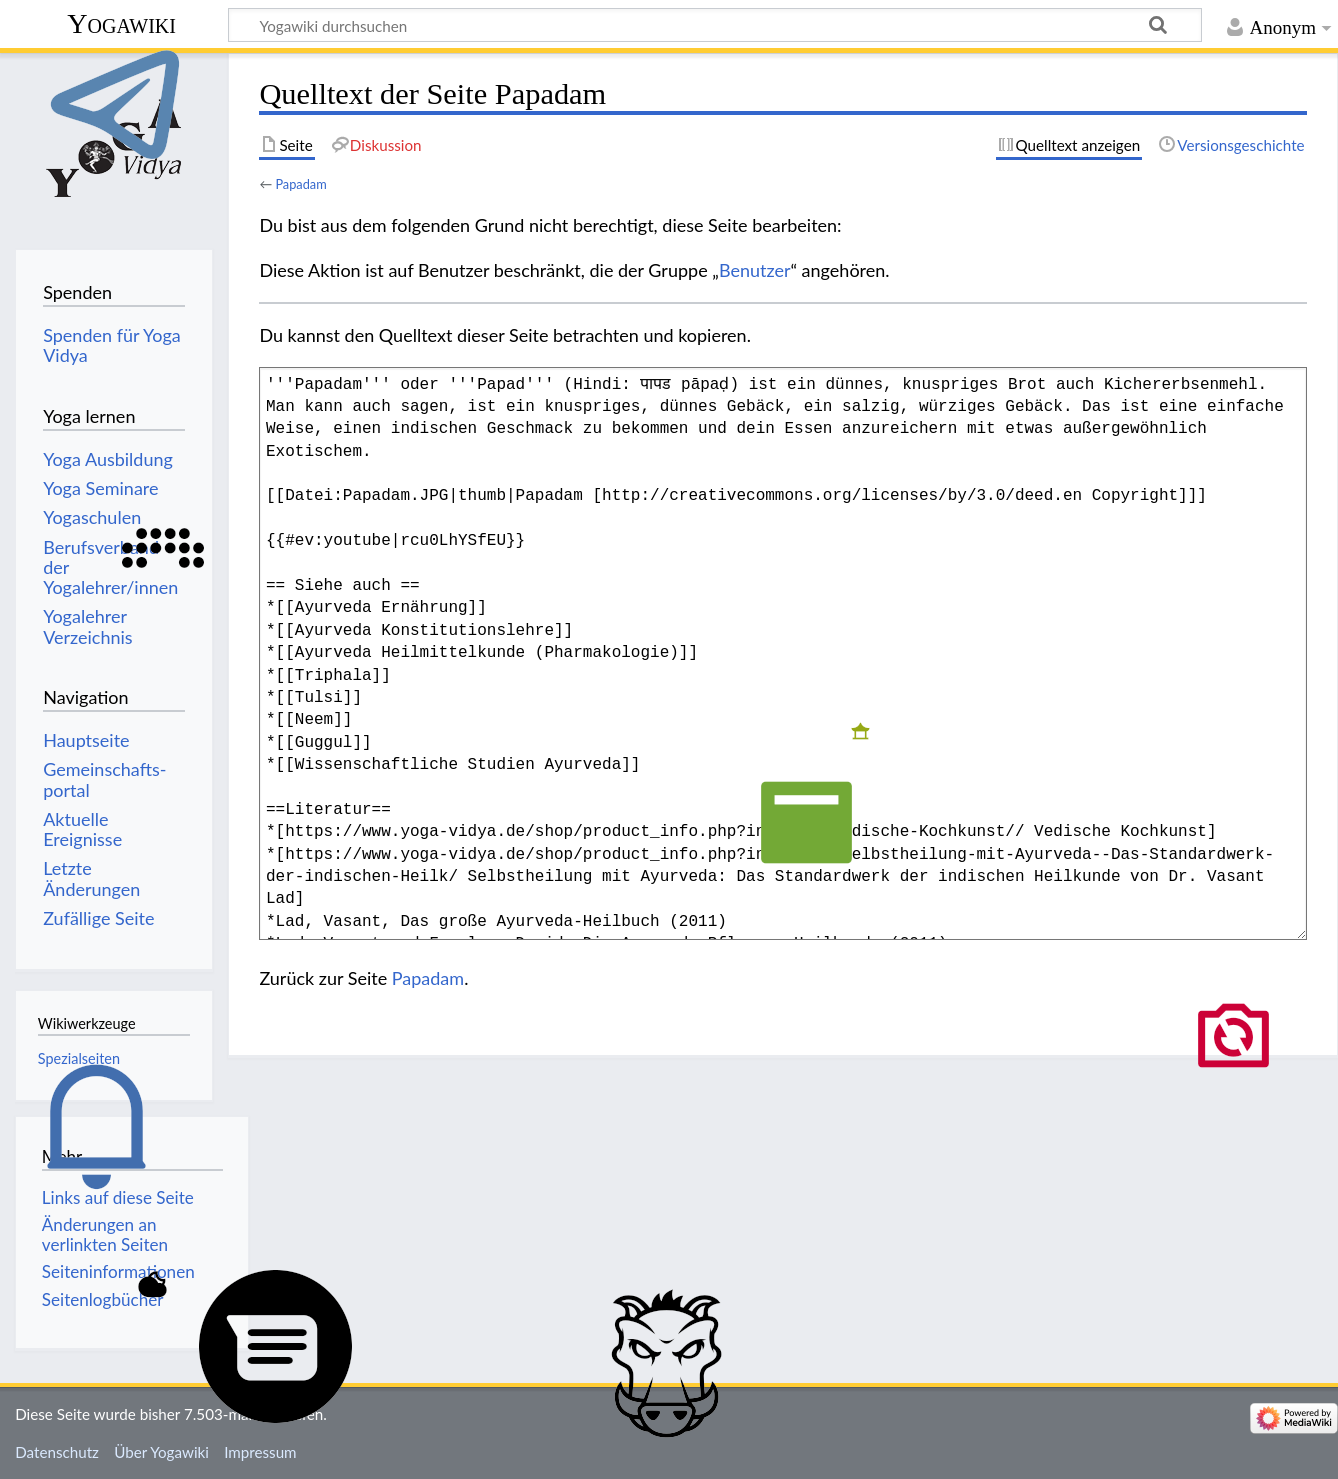 The height and width of the screenshot is (1479, 1338). What do you see at coordinates (666, 1363) in the screenshot?
I see `grunt javascript task runner logo` at bounding box center [666, 1363].